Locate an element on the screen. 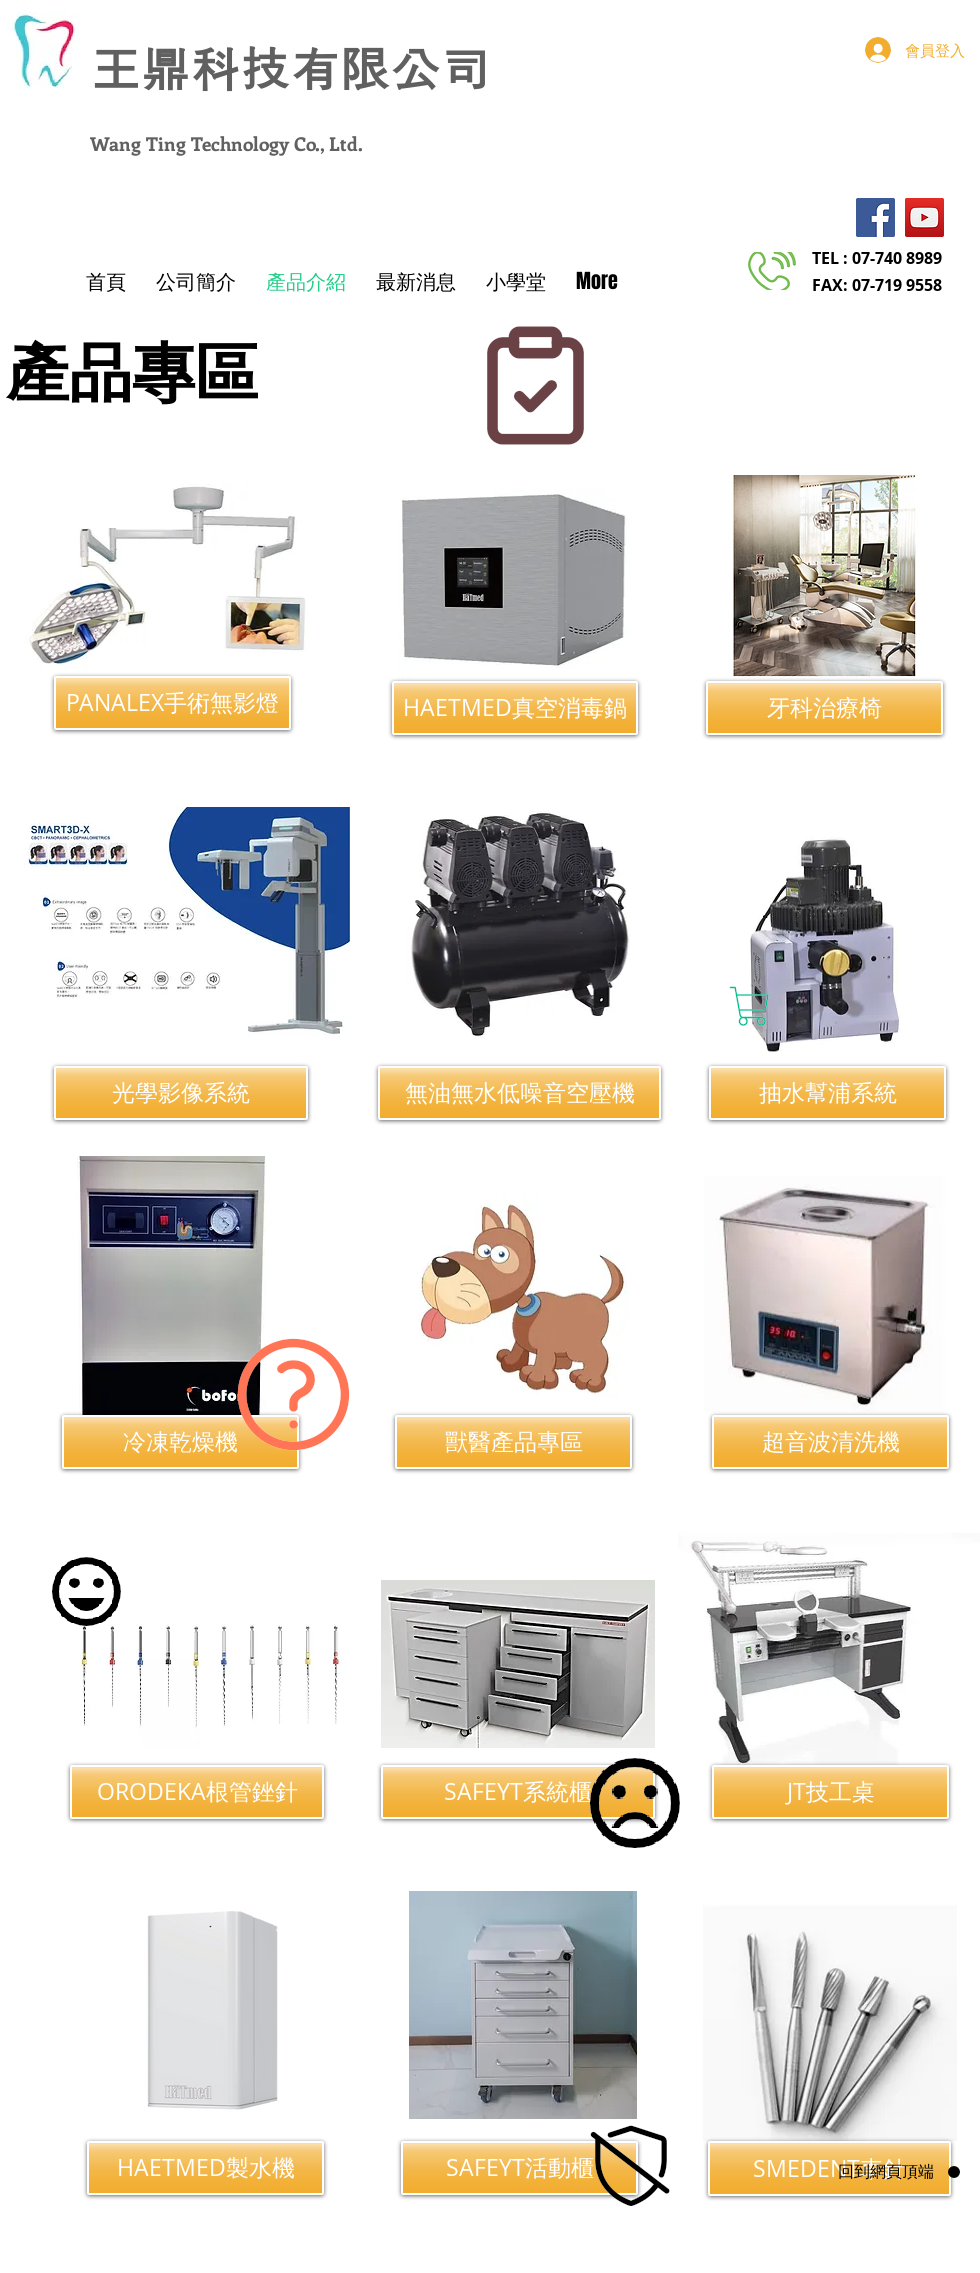 The image size is (980, 2273). security or protection is disabled is located at coordinates (631, 2165).